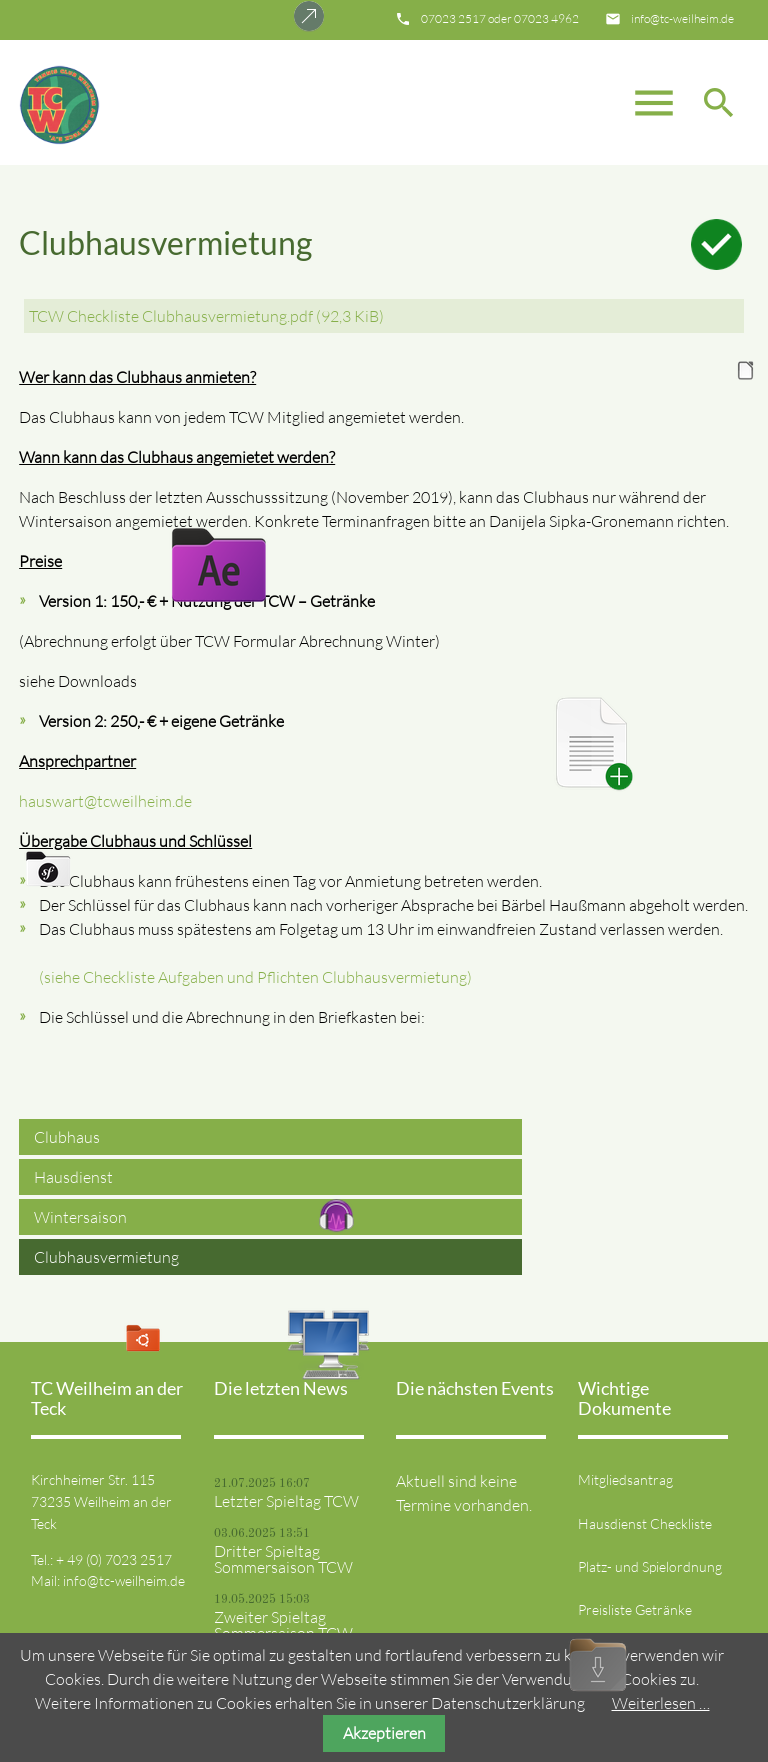 This screenshot has height=1762, width=768. I want to click on audio output device connected, so click(336, 1215).